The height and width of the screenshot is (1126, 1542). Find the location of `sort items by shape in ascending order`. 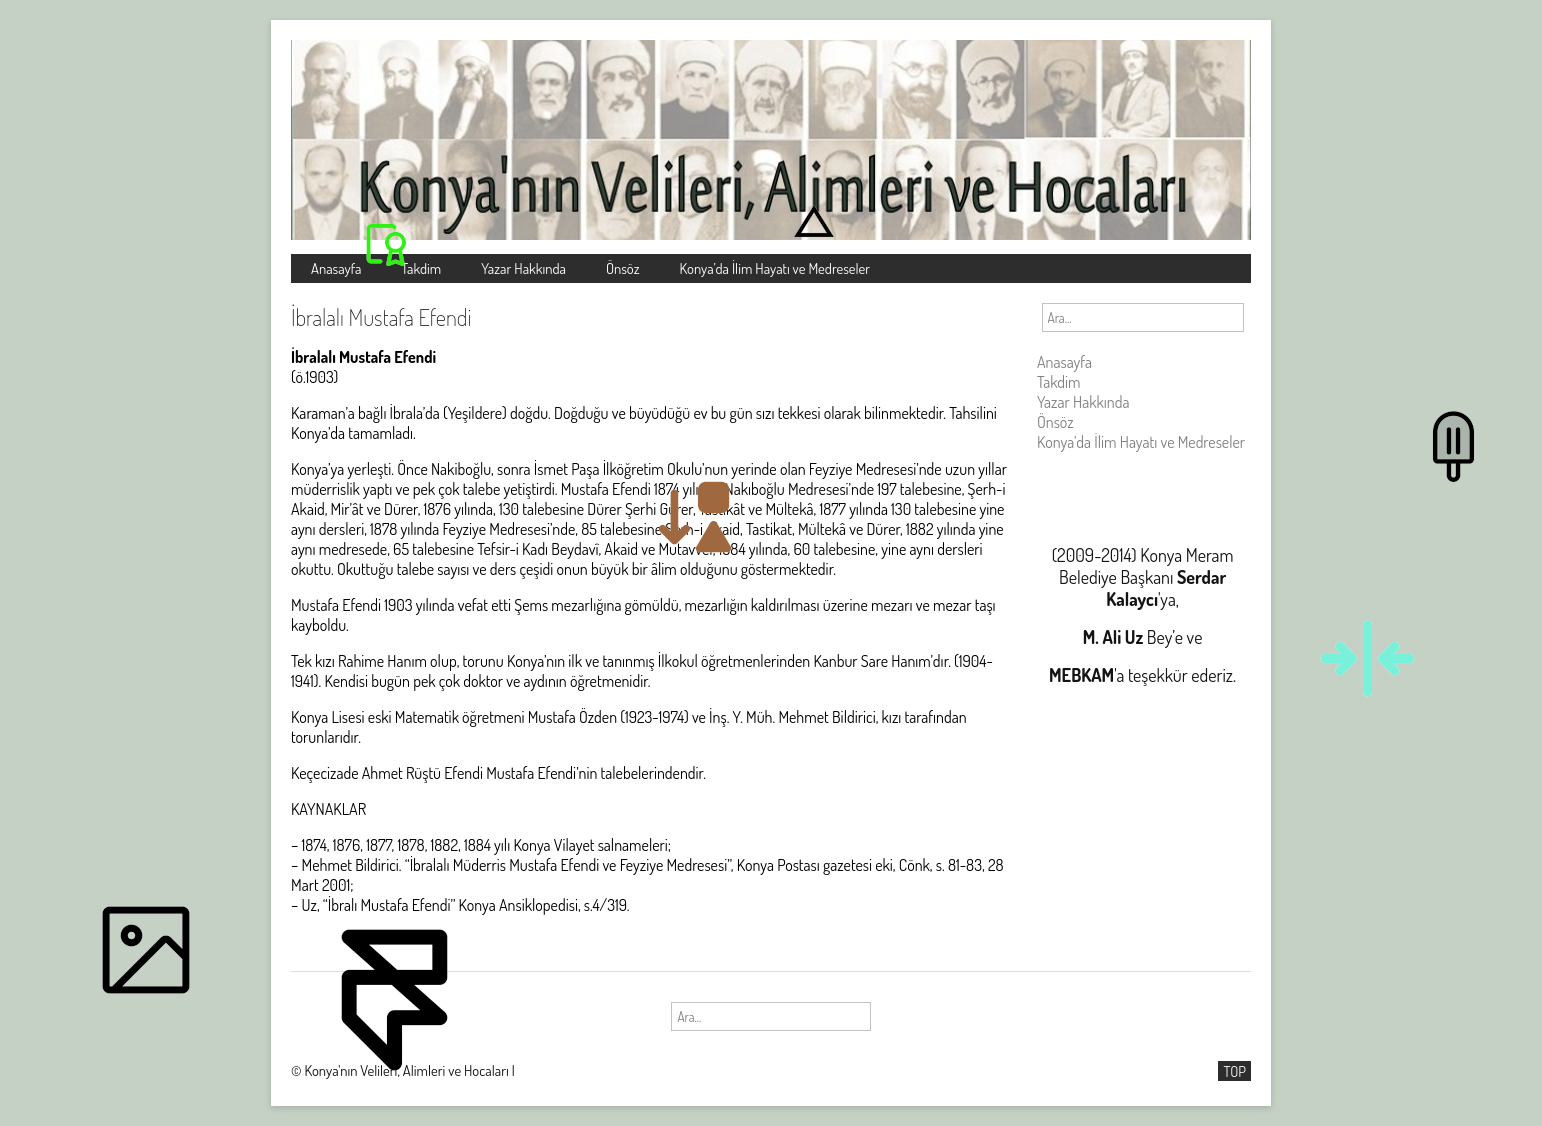

sort items by shape in ascending order is located at coordinates (694, 517).